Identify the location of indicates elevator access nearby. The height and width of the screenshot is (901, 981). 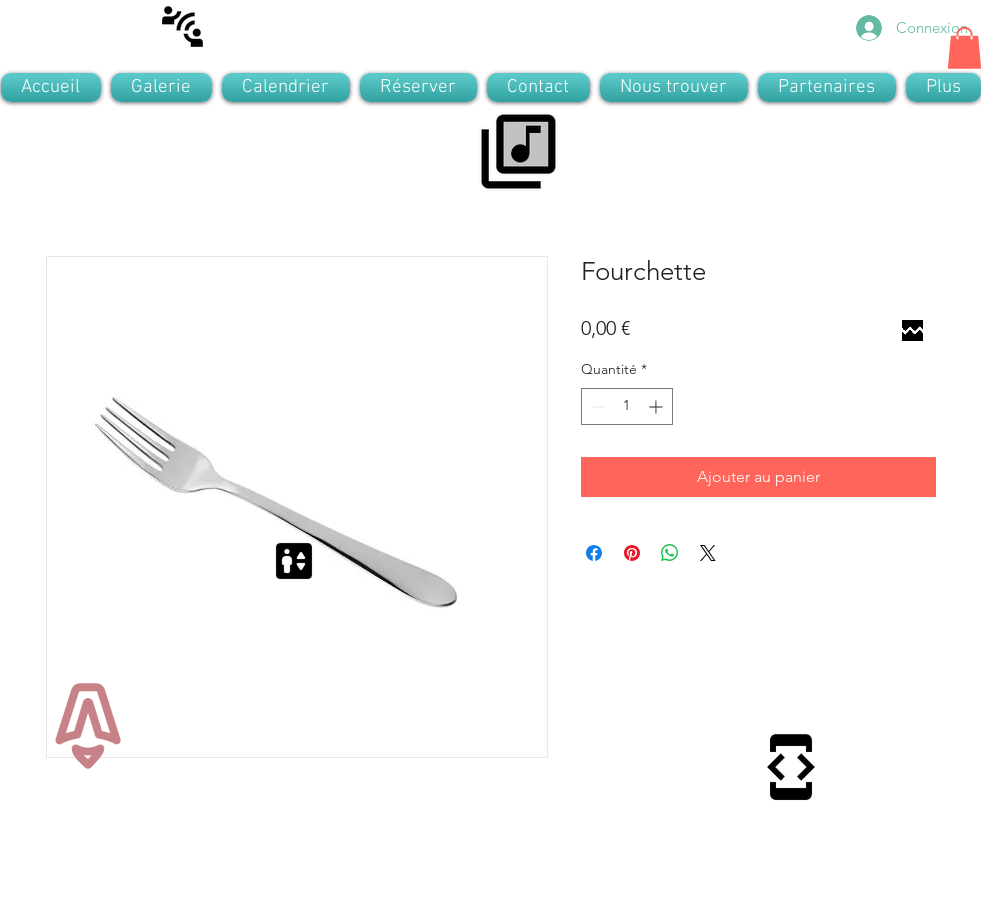
(294, 561).